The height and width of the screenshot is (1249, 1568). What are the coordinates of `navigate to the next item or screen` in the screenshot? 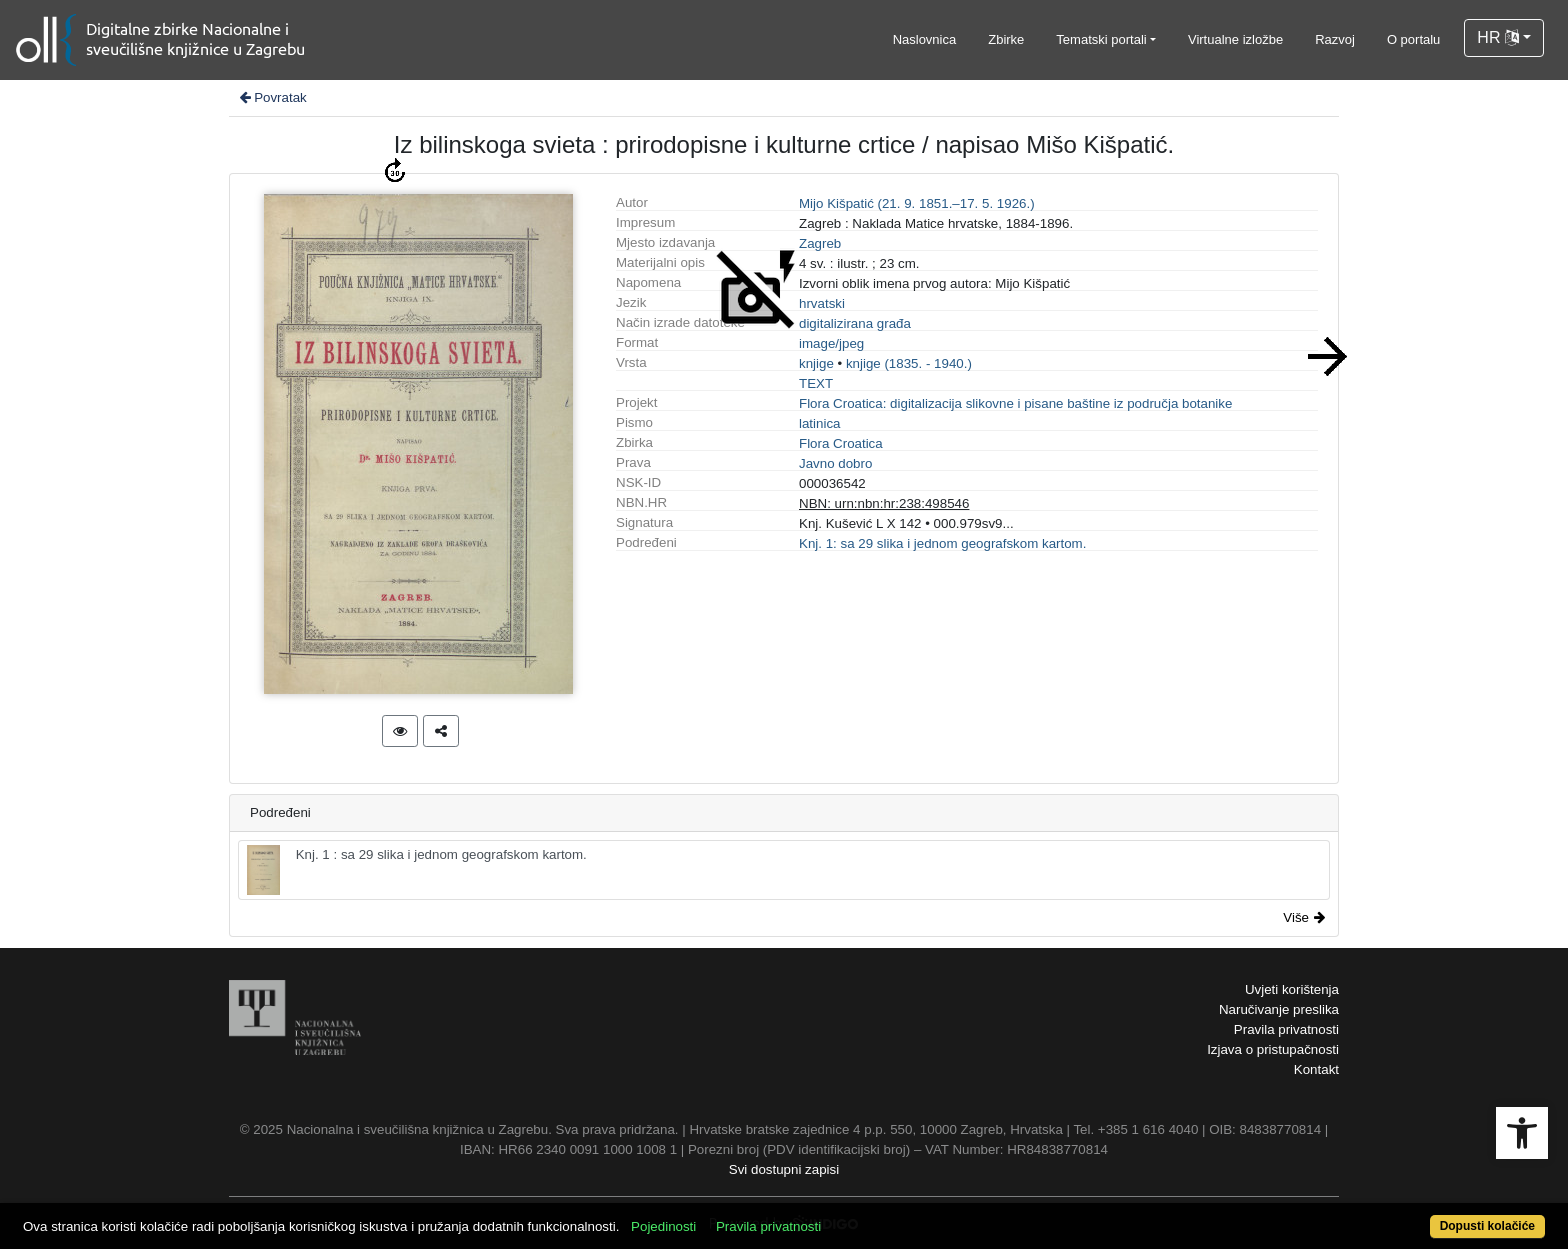 It's located at (1327, 356).